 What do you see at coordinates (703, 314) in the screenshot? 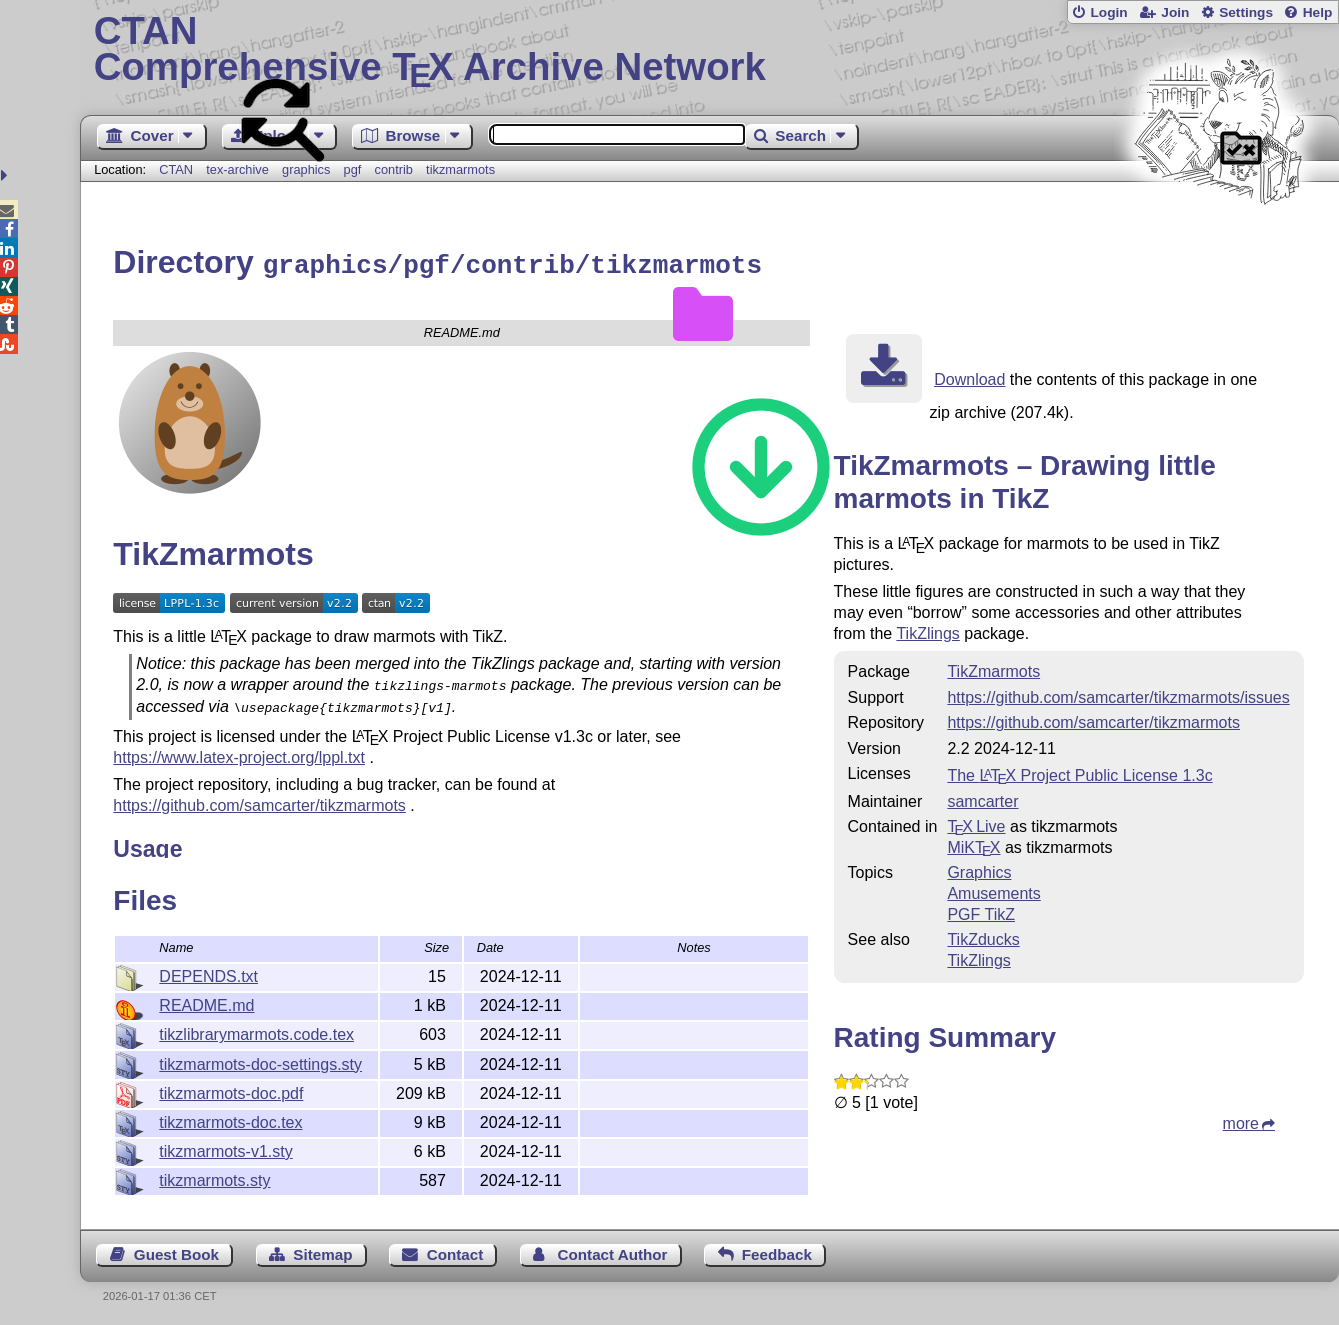
I see `open folder or directory` at bounding box center [703, 314].